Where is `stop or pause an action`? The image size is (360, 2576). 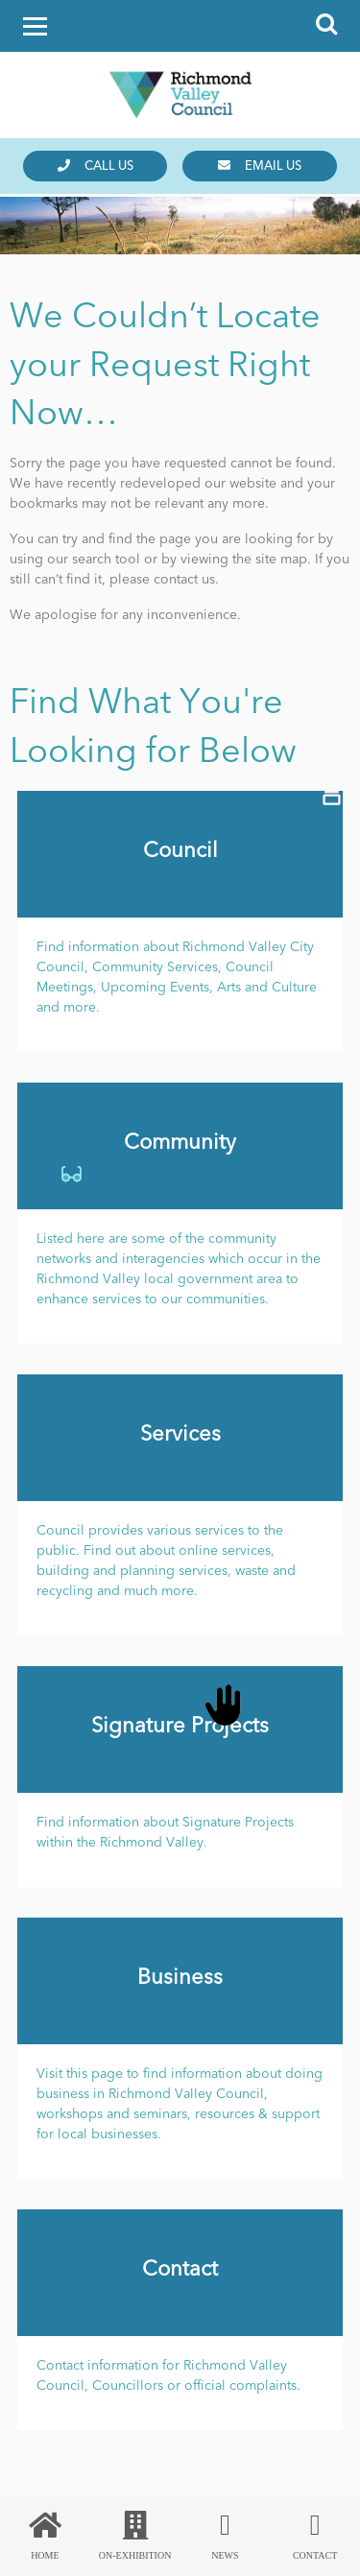
stop or pause an action is located at coordinates (224, 1705).